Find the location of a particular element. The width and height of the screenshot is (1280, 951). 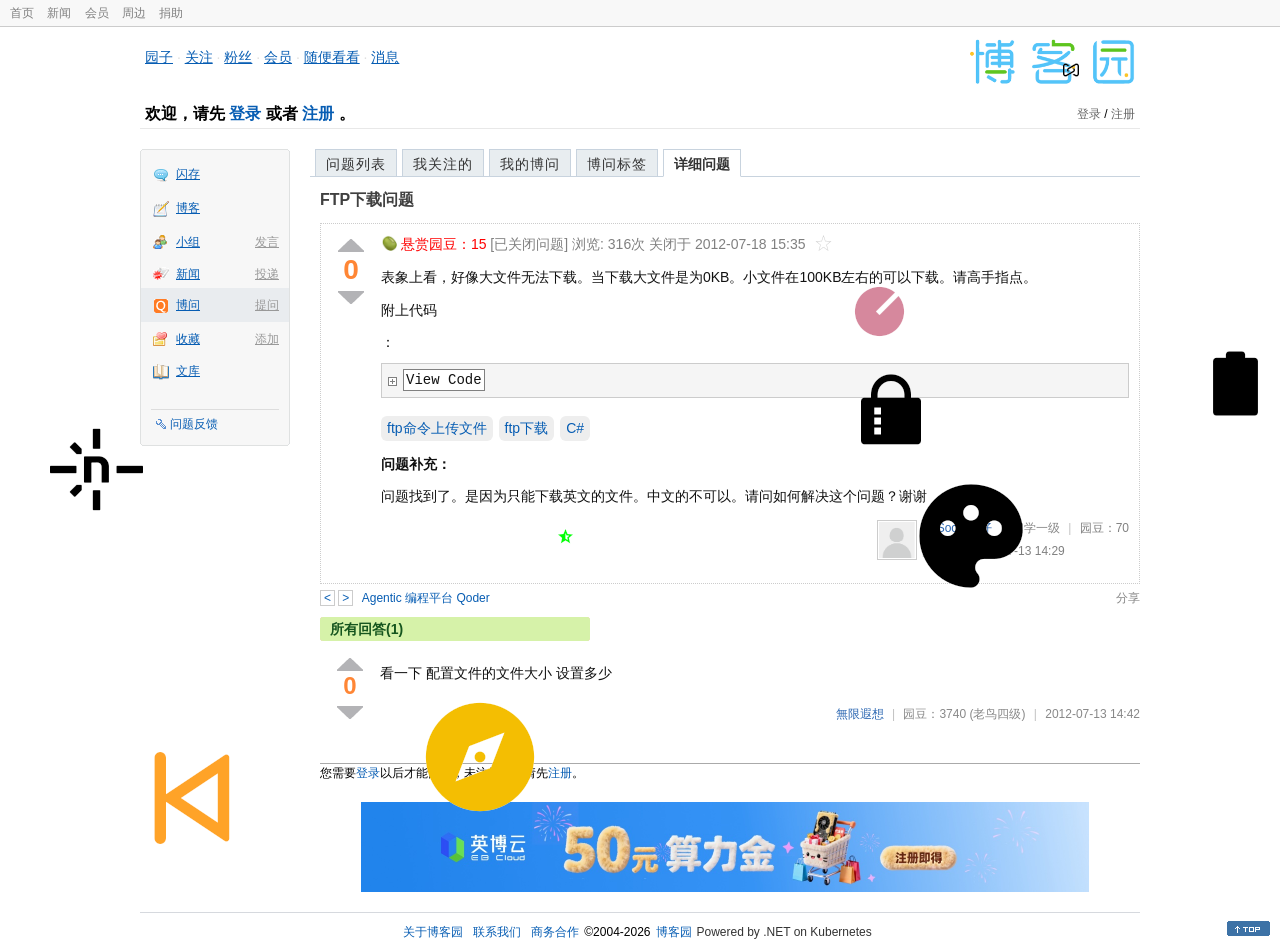

open navigation or directional tools is located at coordinates (879, 311).